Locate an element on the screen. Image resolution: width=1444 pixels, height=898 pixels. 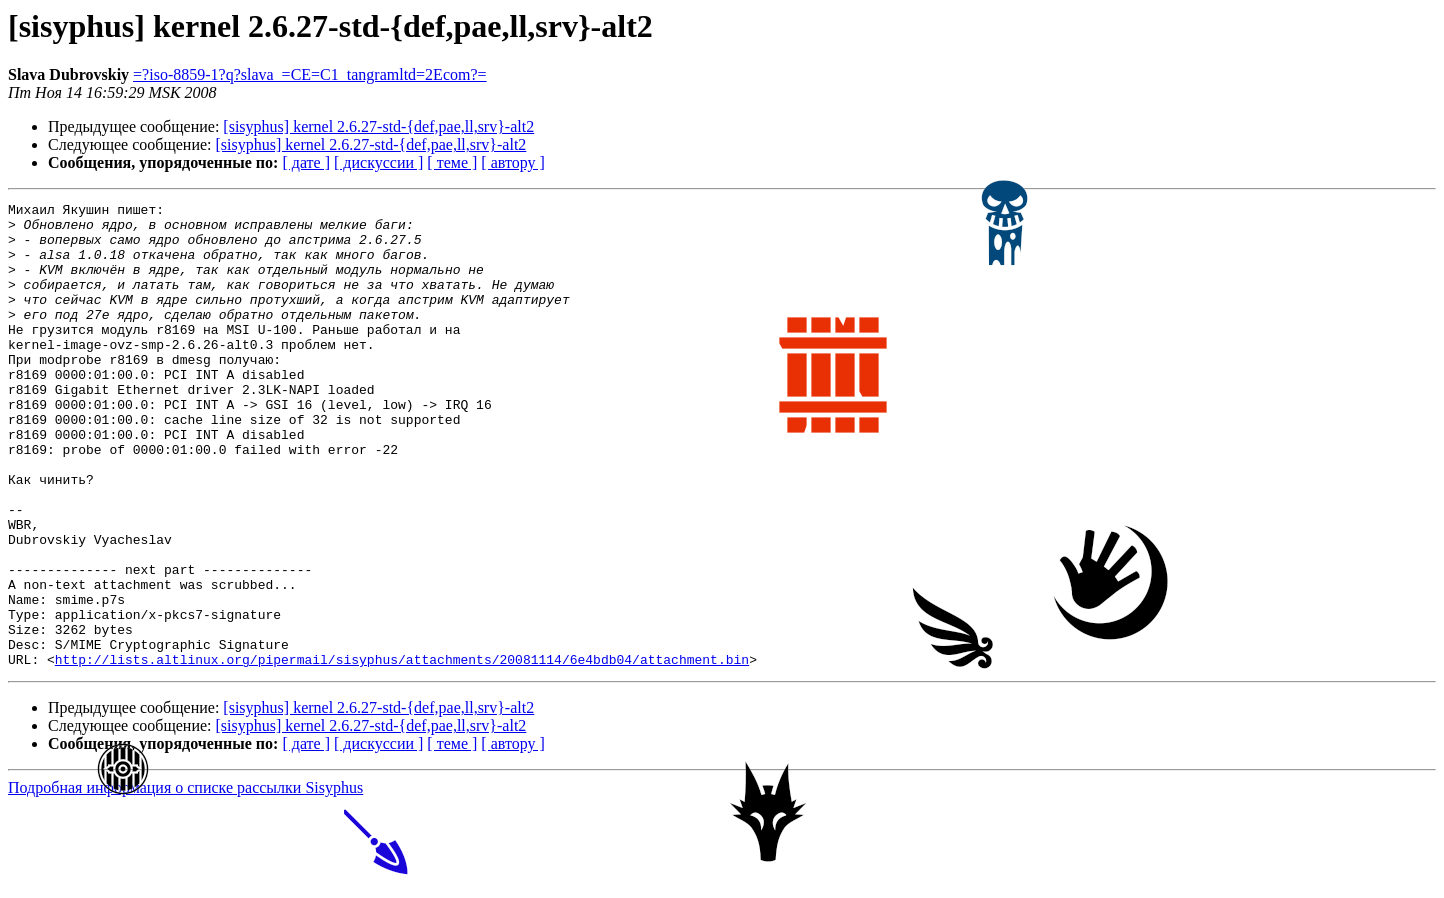
indicates poison or toxic damage status is located at coordinates (1003, 222).